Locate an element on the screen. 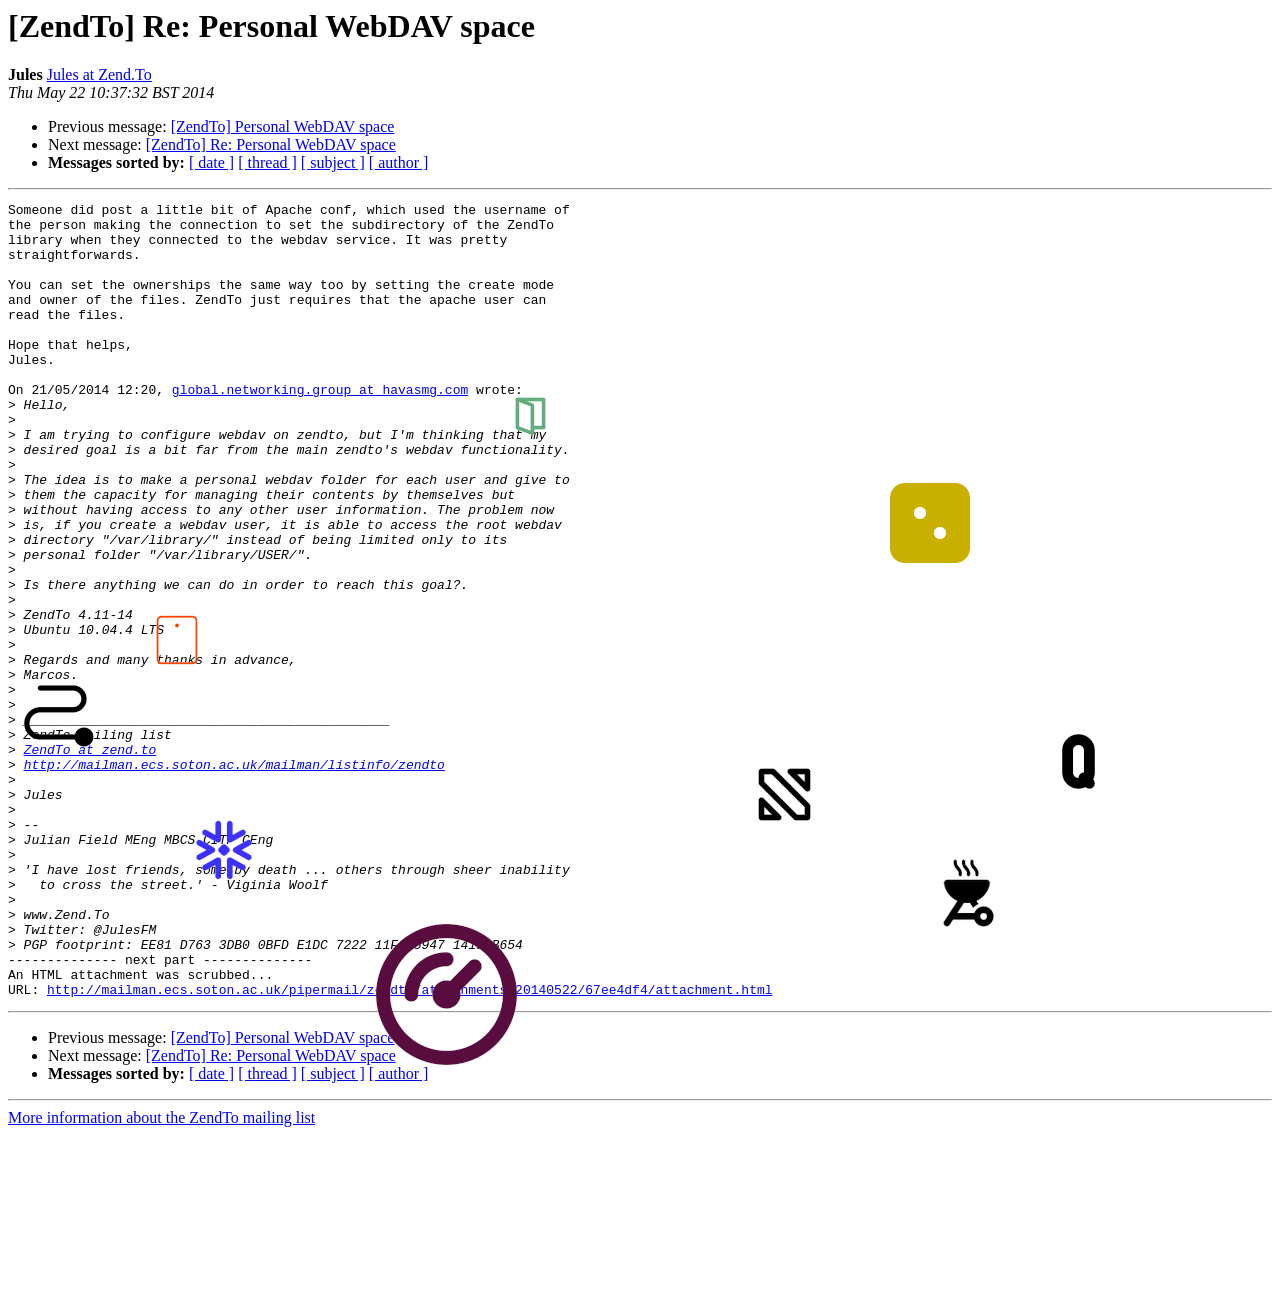 Image resolution: width=1280 pixels, height=1294 pixels. access tablet camera settings is located at coordinates (177, 640).